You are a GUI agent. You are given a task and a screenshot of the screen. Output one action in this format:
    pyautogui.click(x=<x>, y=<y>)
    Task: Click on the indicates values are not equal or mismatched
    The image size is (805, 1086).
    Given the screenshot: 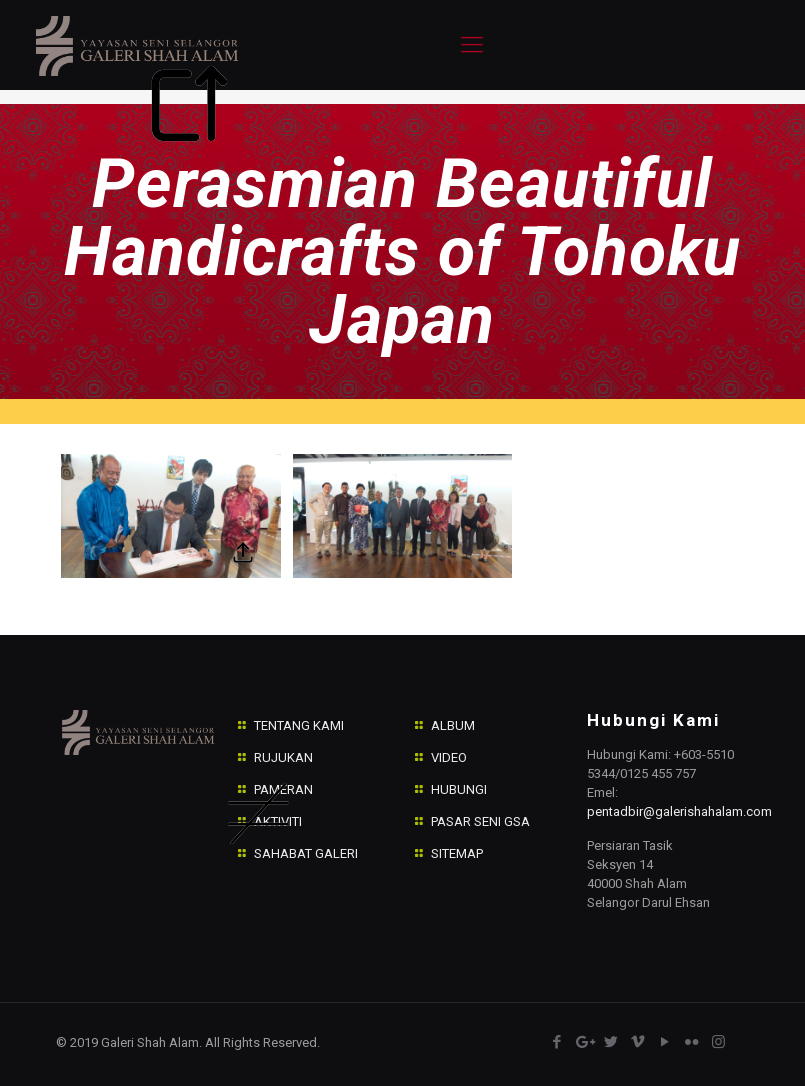 What is the action you would take?
    pyautogui.click(x=258, y=813)
    